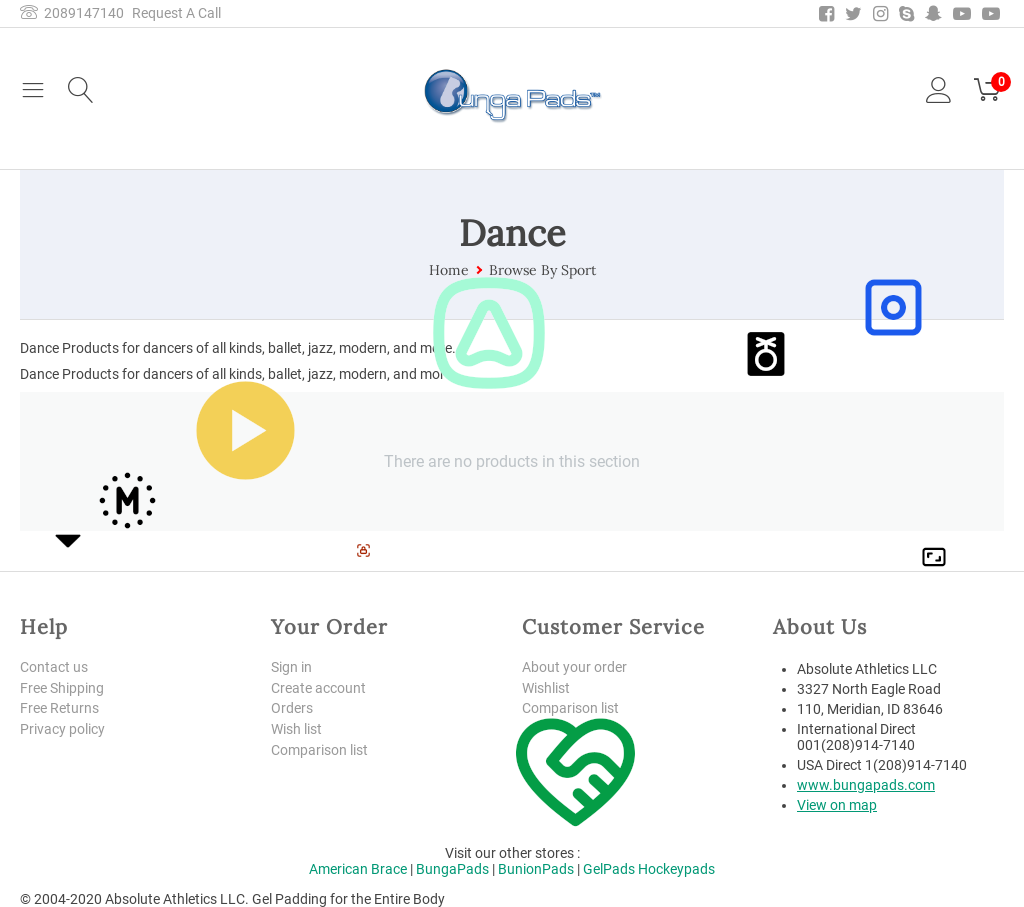 The image size is (1024, 907). Describe the element at coordinates (893, 307) in the screenshot. I see `apply a mask to selected layer or object` at that location.